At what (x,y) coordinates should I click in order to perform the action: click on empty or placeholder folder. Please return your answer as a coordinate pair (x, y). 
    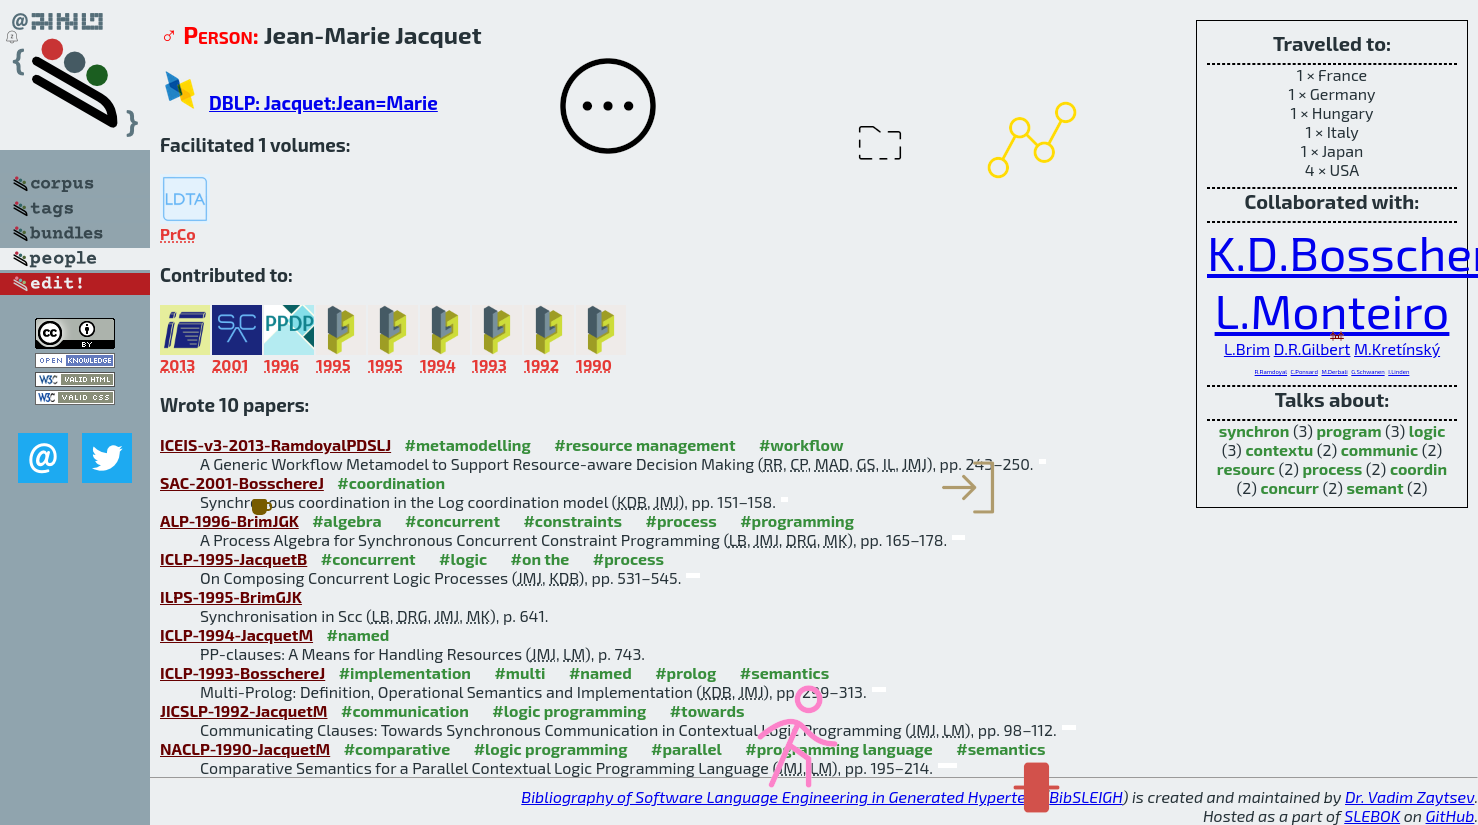
    Looking at the image, I should click on (880, 142).